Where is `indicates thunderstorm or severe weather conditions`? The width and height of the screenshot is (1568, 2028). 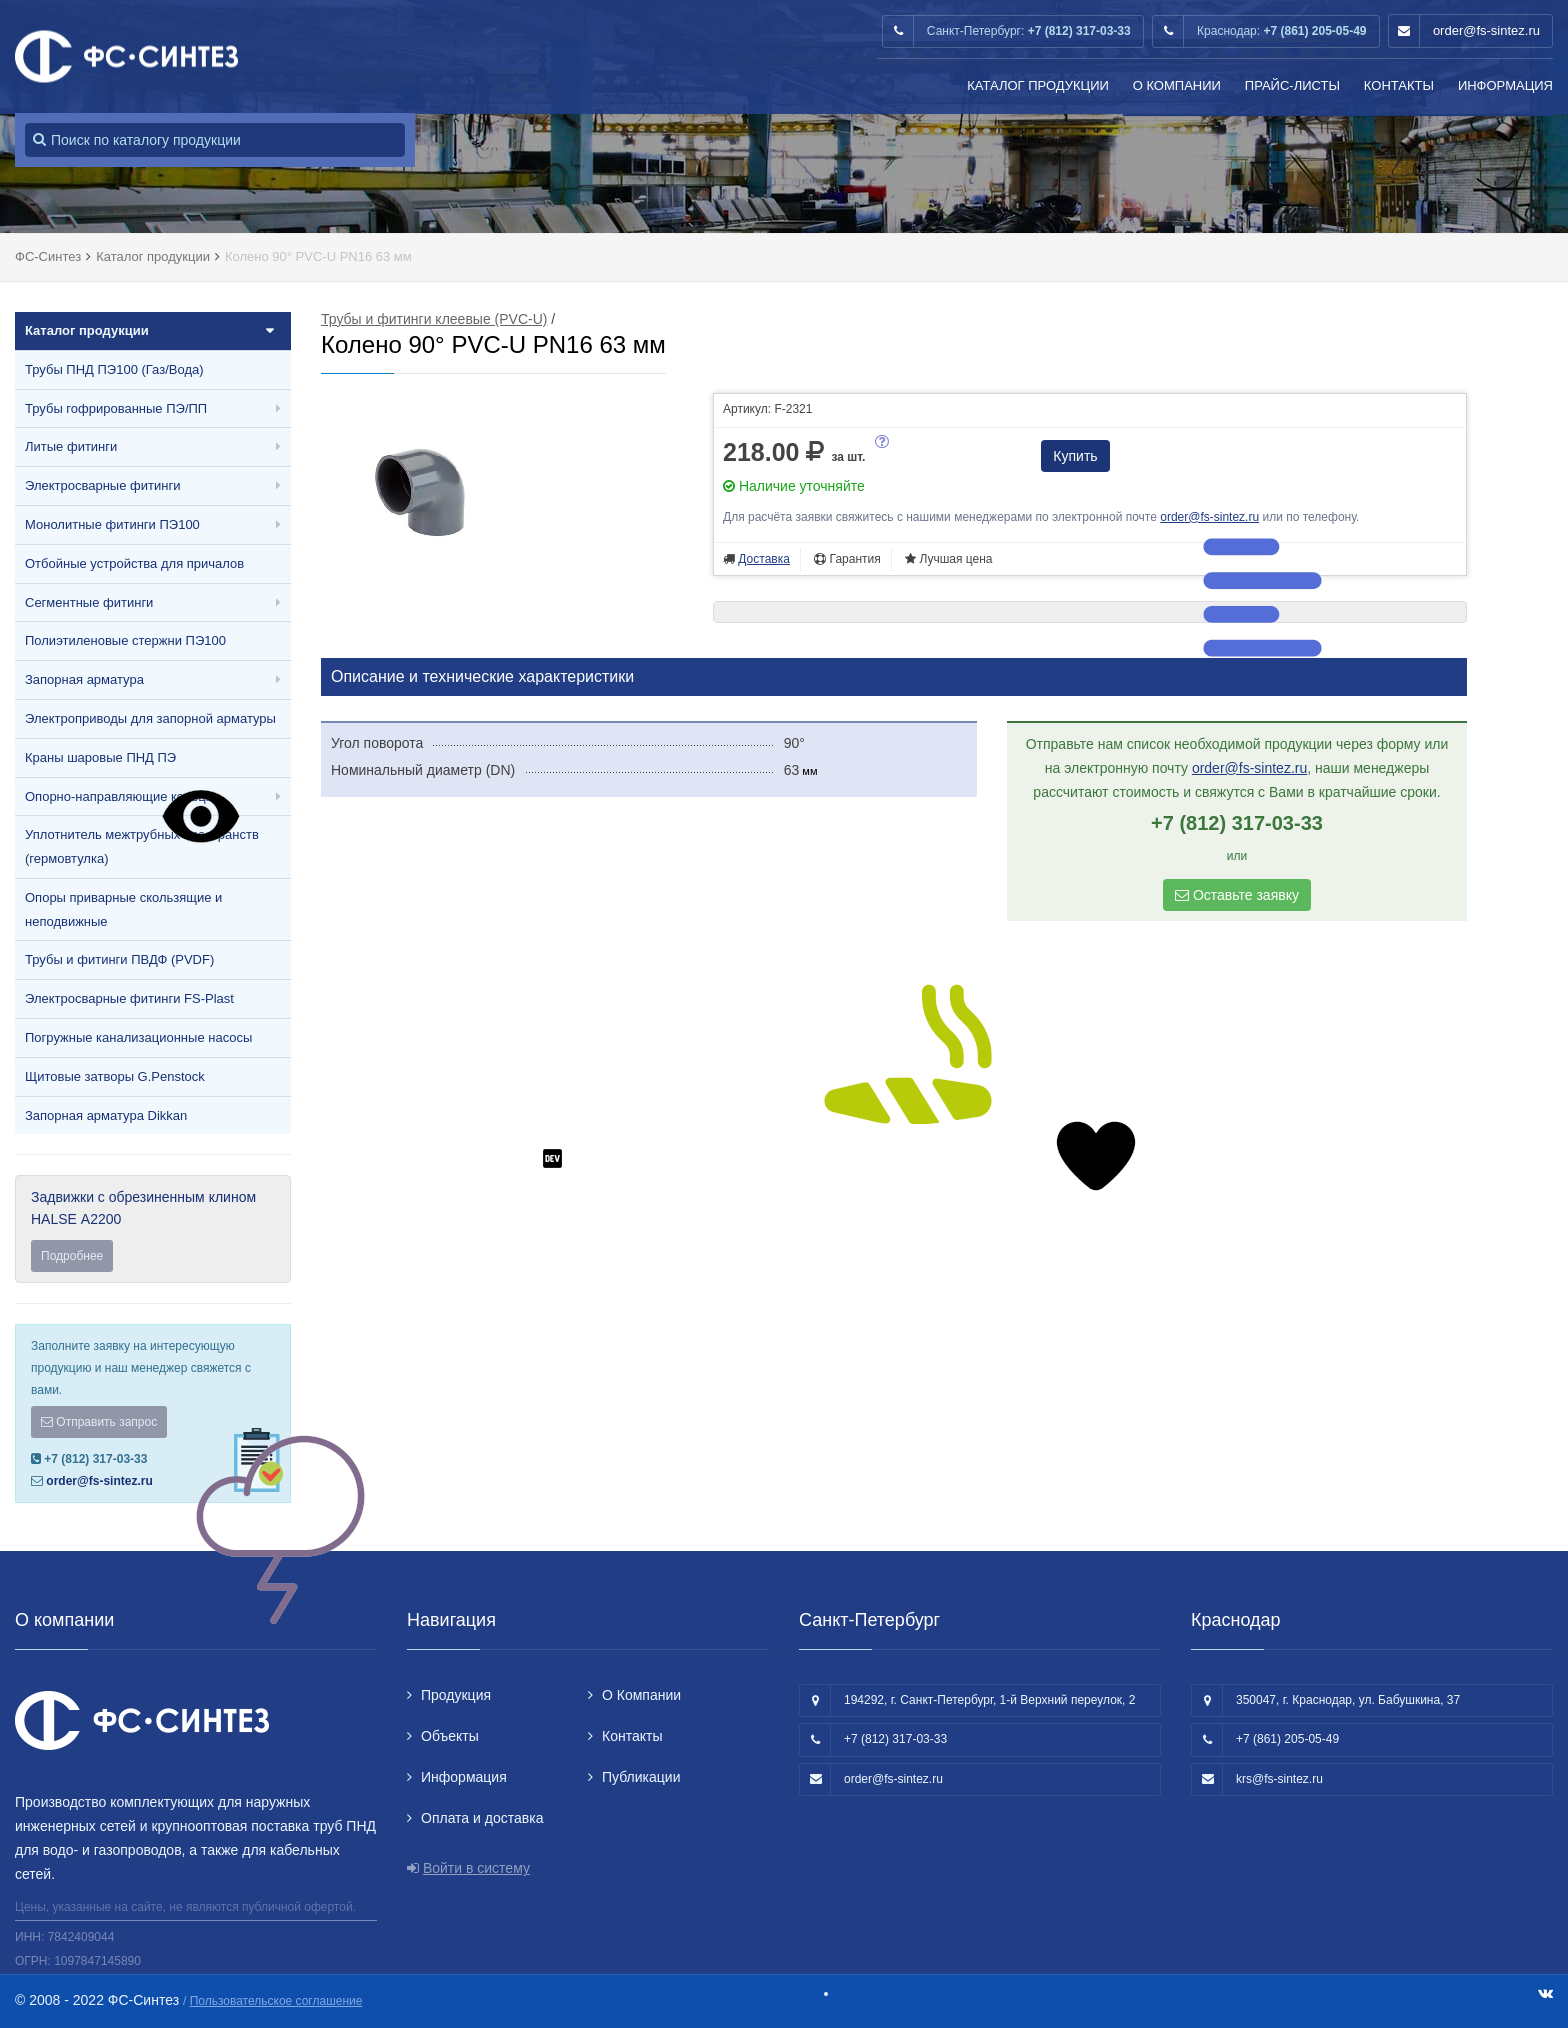 indicates thunderstorm or severe weather conditions is located at coordinates (280, 1526).